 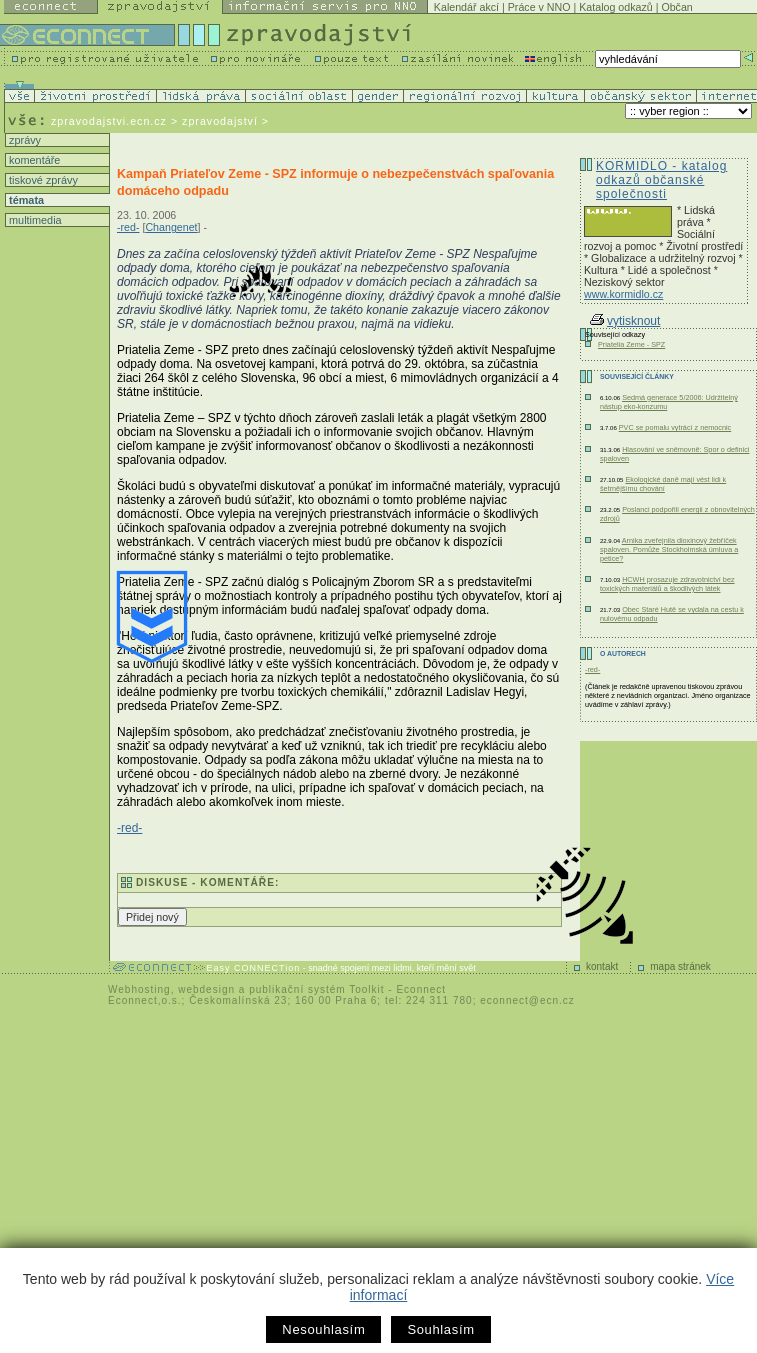 I want to click on access satellite communication settings, so click(x=585, y=896).